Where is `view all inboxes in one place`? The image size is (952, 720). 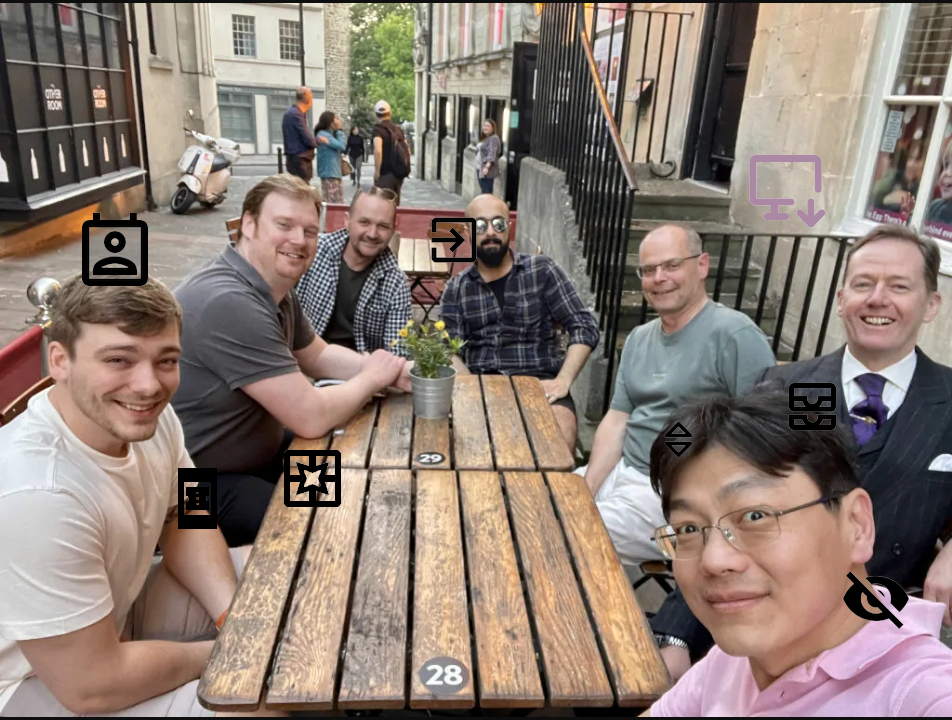 view all inboxes in one place is located at coordinates (812, 406).